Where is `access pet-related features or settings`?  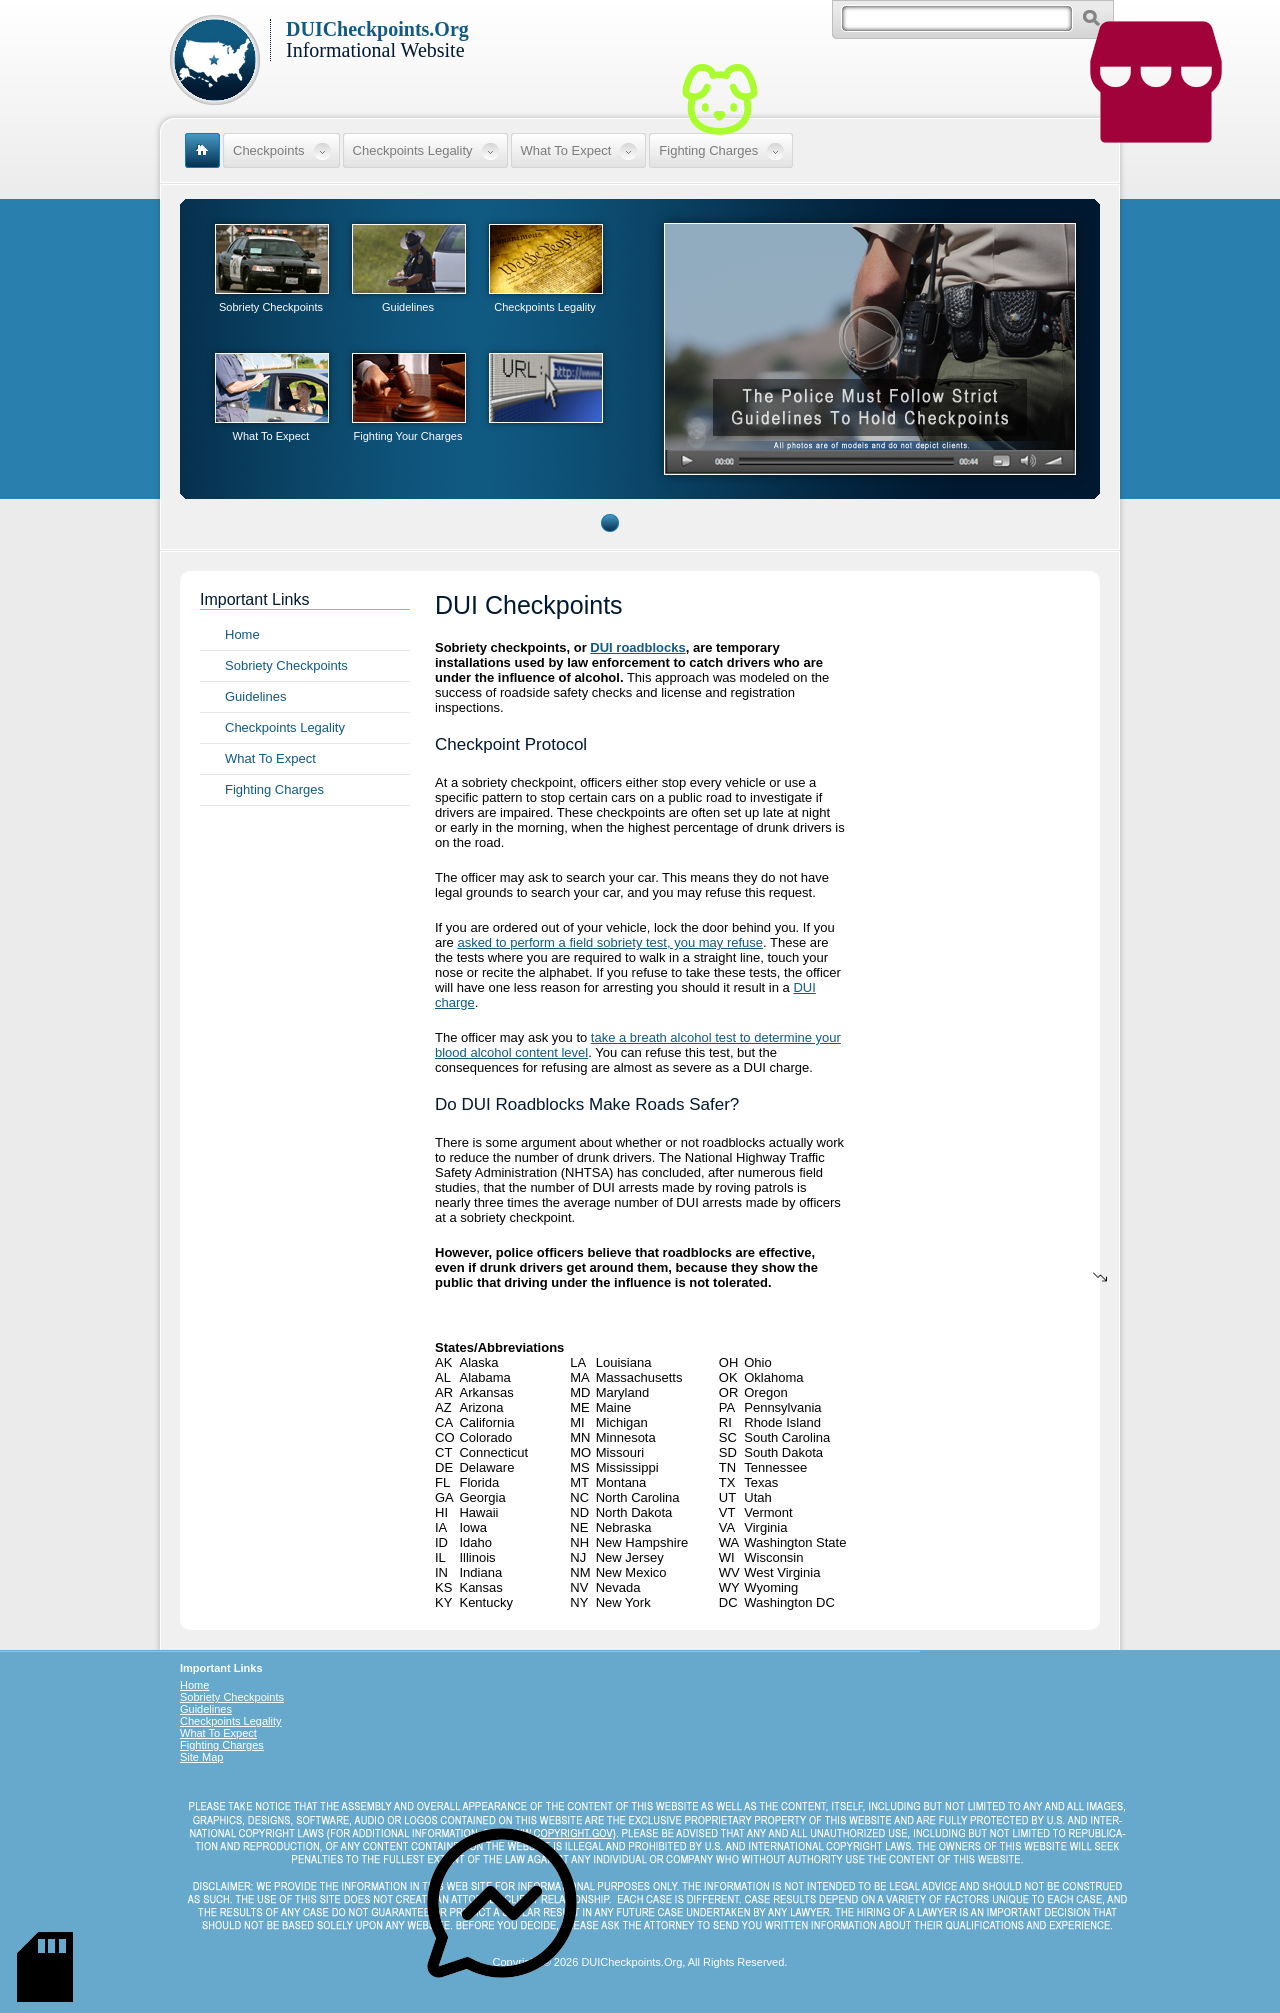
access pet-related features or settings is located at coordinates (719, 99).